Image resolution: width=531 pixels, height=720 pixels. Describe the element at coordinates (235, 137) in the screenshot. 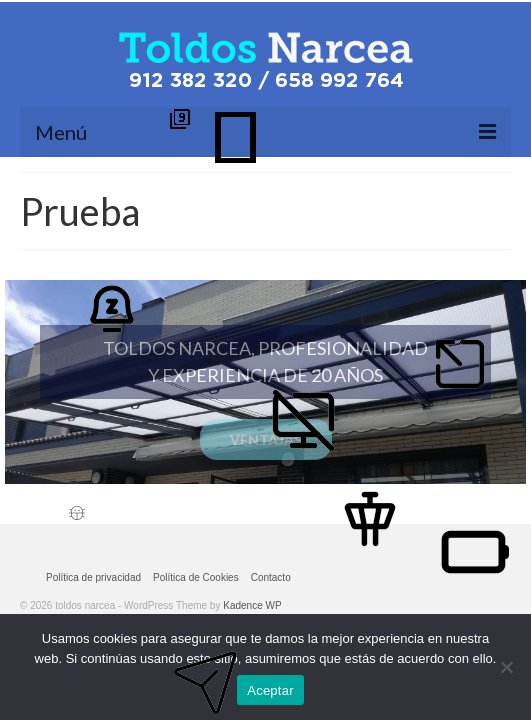

I see `crop image to portrait orientation` at that location.